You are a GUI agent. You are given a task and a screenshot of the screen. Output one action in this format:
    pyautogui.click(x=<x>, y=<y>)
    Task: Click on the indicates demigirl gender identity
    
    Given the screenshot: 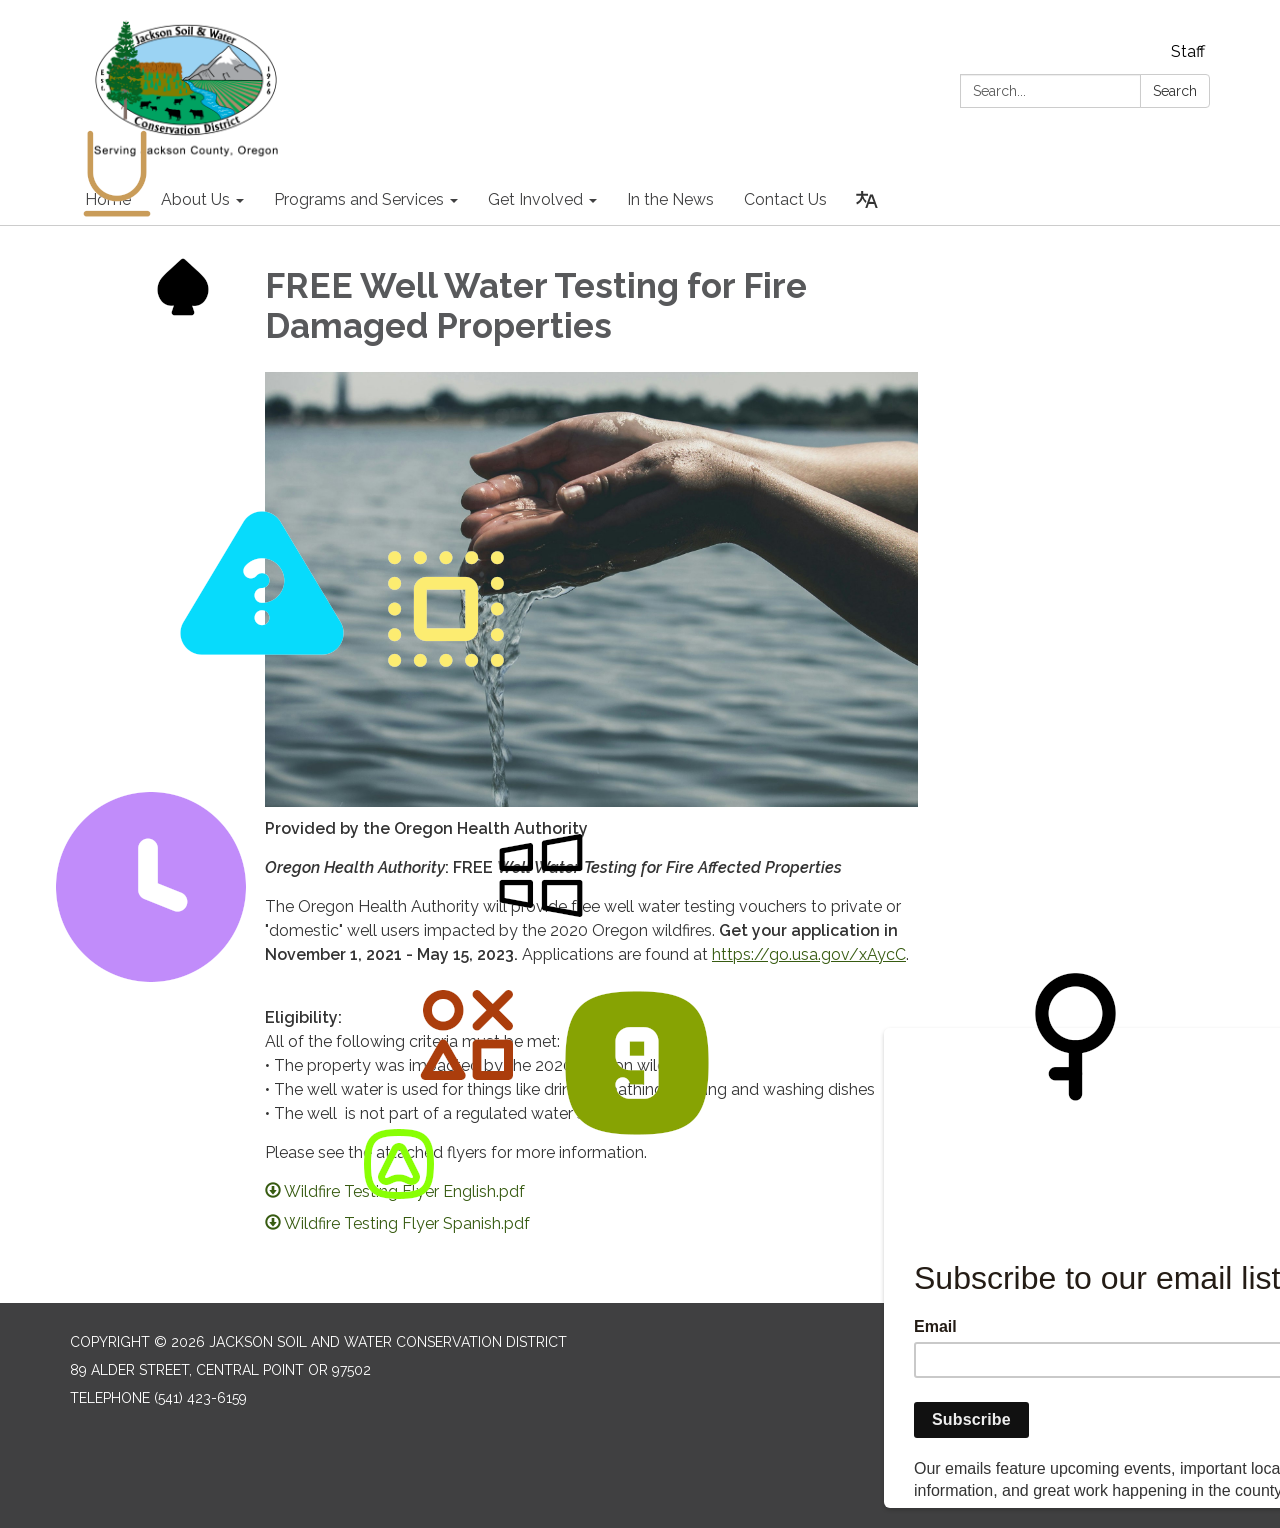 What is the action you would take?
    pyautogui.click(x=1075, y=1033)
    